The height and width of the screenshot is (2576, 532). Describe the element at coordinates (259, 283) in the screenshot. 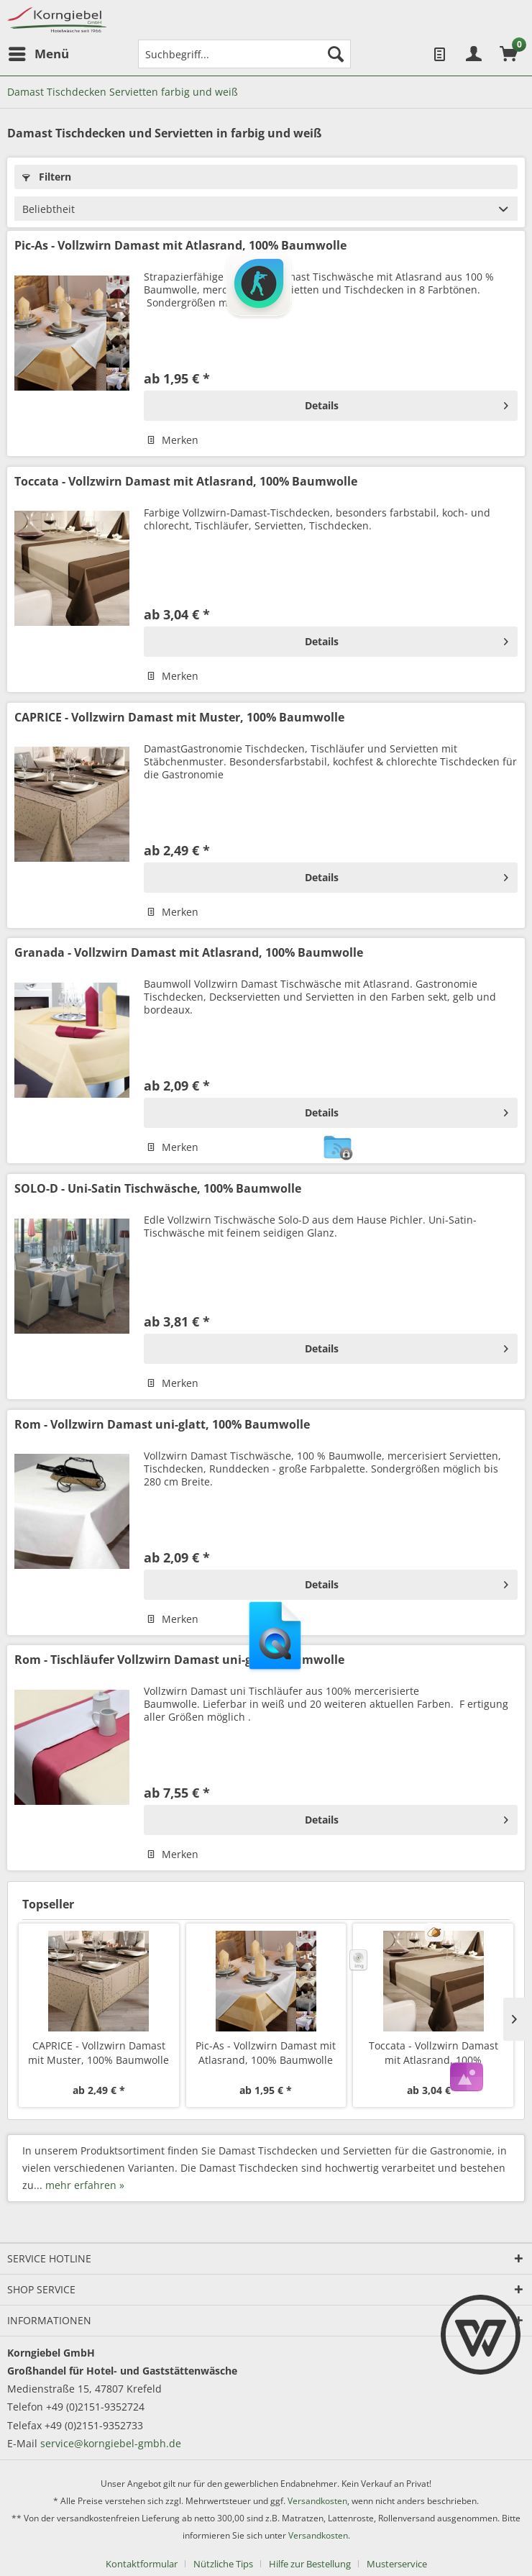

I see `open css editing application` at that location.